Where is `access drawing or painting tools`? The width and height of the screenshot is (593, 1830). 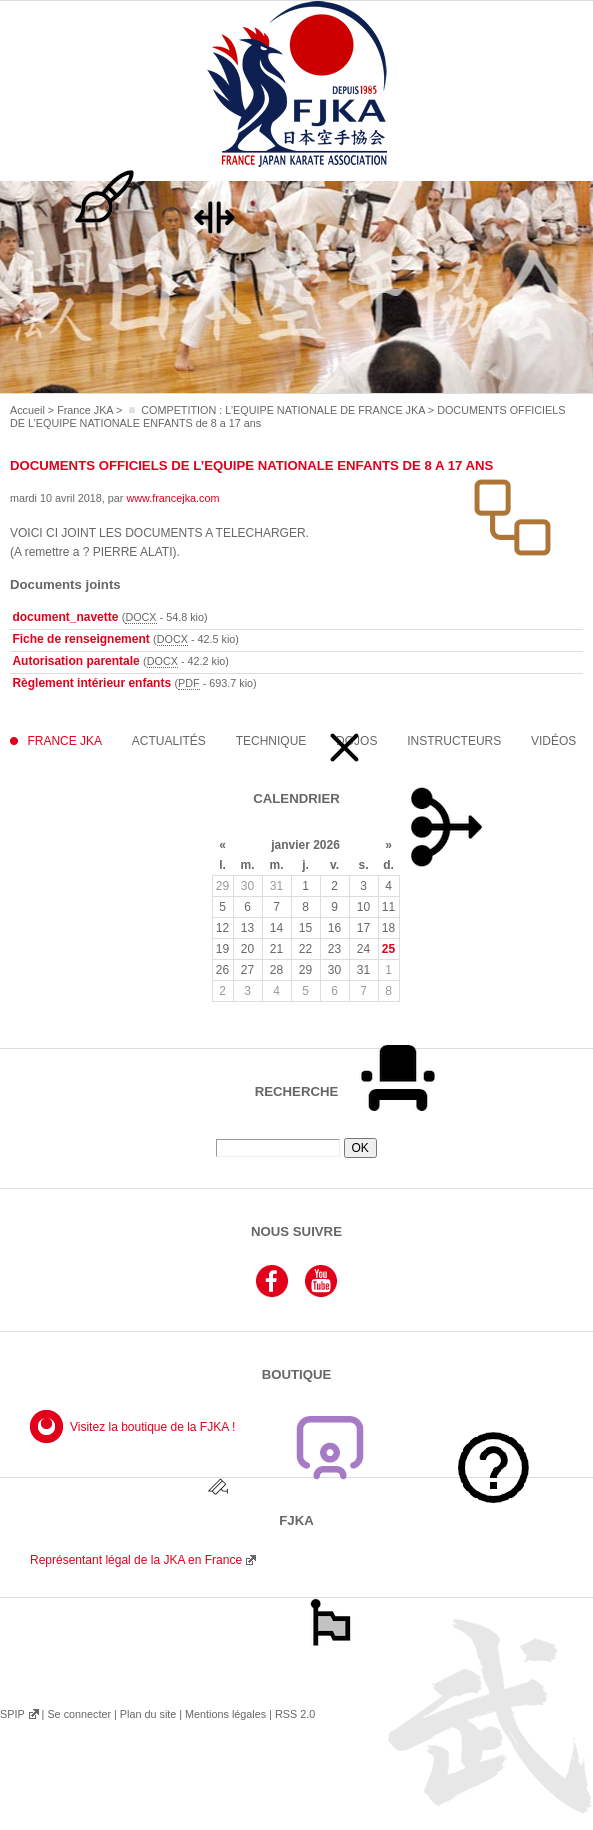 access drawing or painting tools is located at coordinates (106, 197).